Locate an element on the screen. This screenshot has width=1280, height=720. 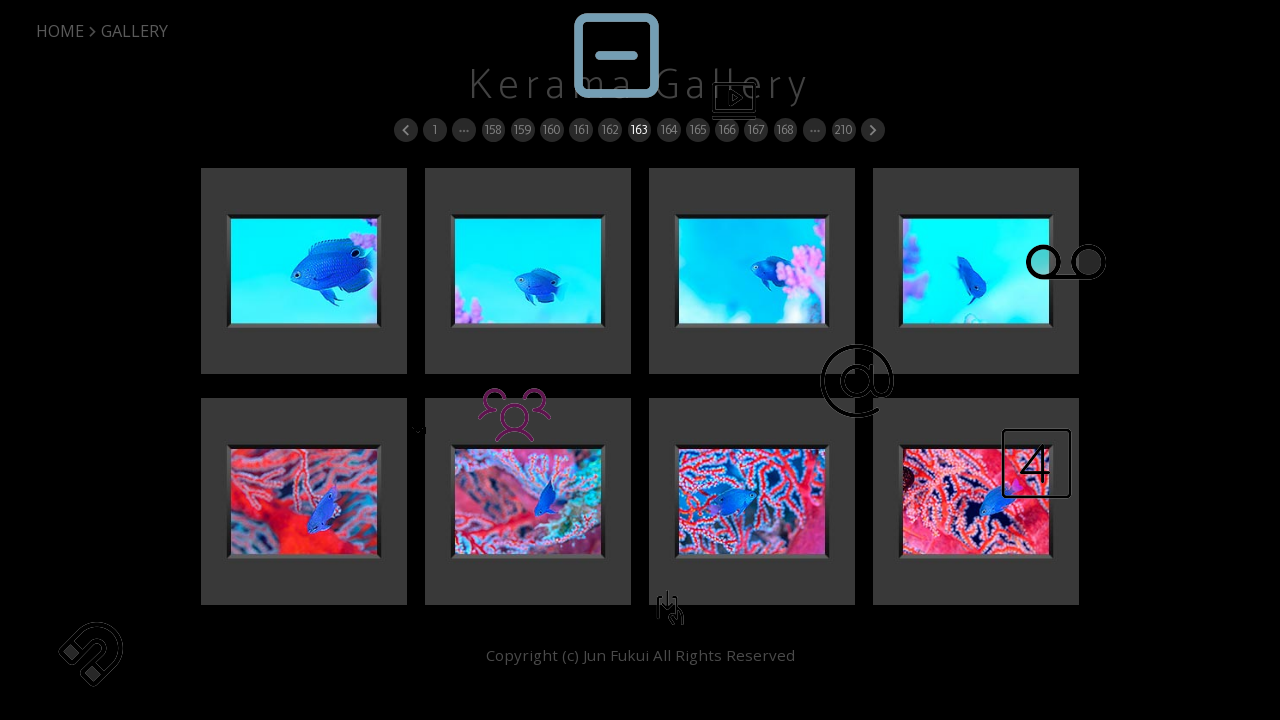
view group or team members is located at coordinates (514, 412).